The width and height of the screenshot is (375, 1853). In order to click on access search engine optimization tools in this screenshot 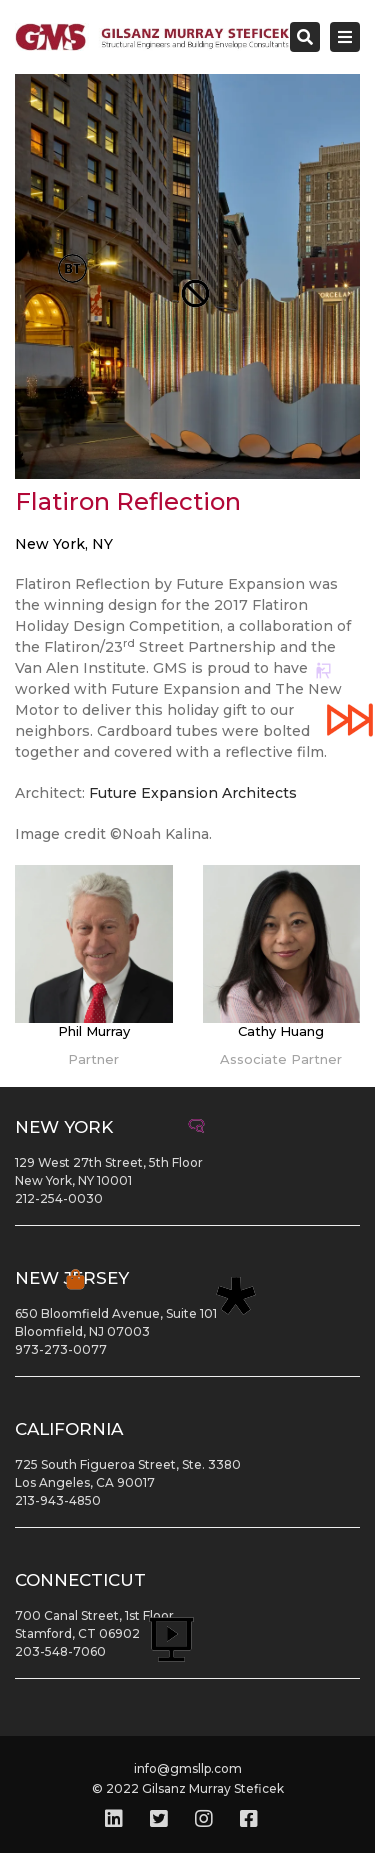, I will do `click(196, 1125)`.